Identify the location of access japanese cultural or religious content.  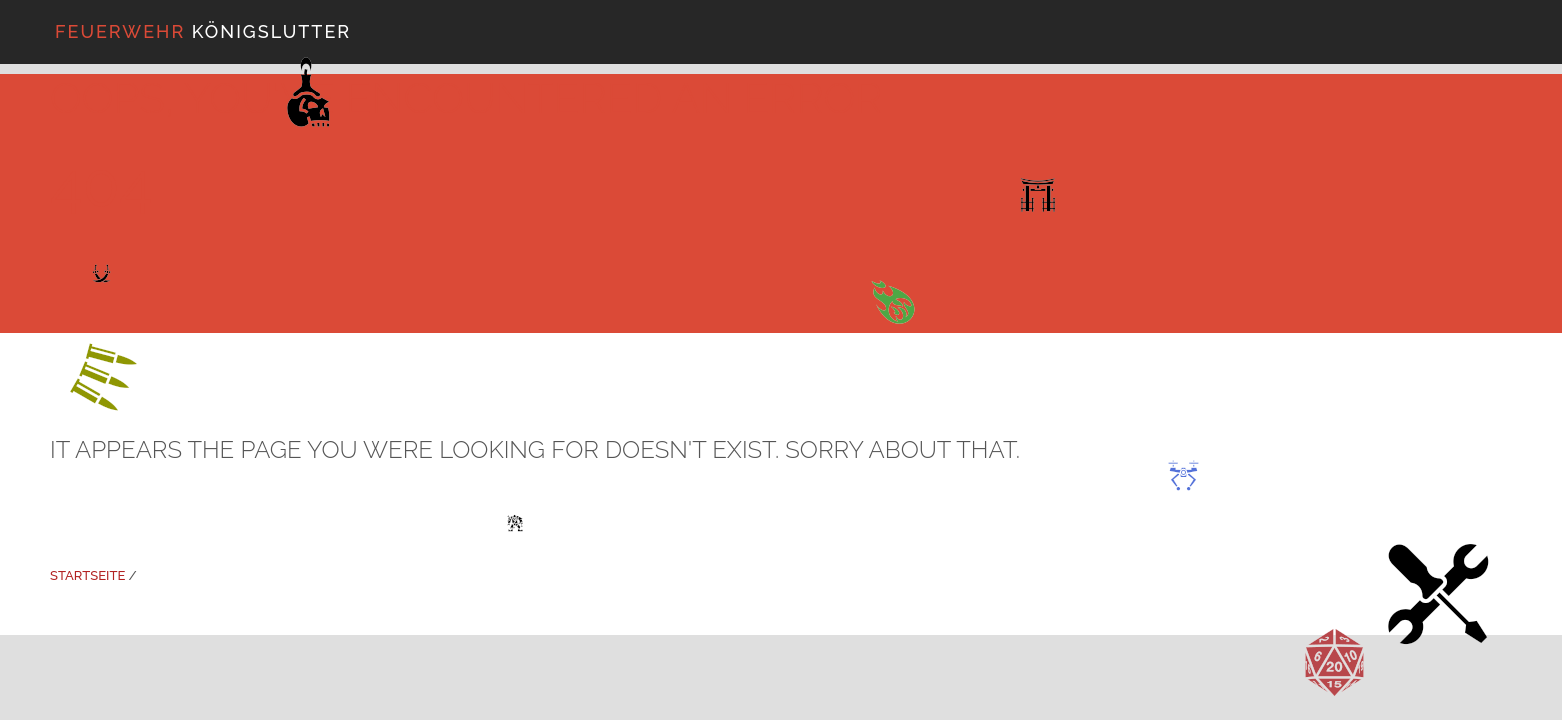
(1038, 194).